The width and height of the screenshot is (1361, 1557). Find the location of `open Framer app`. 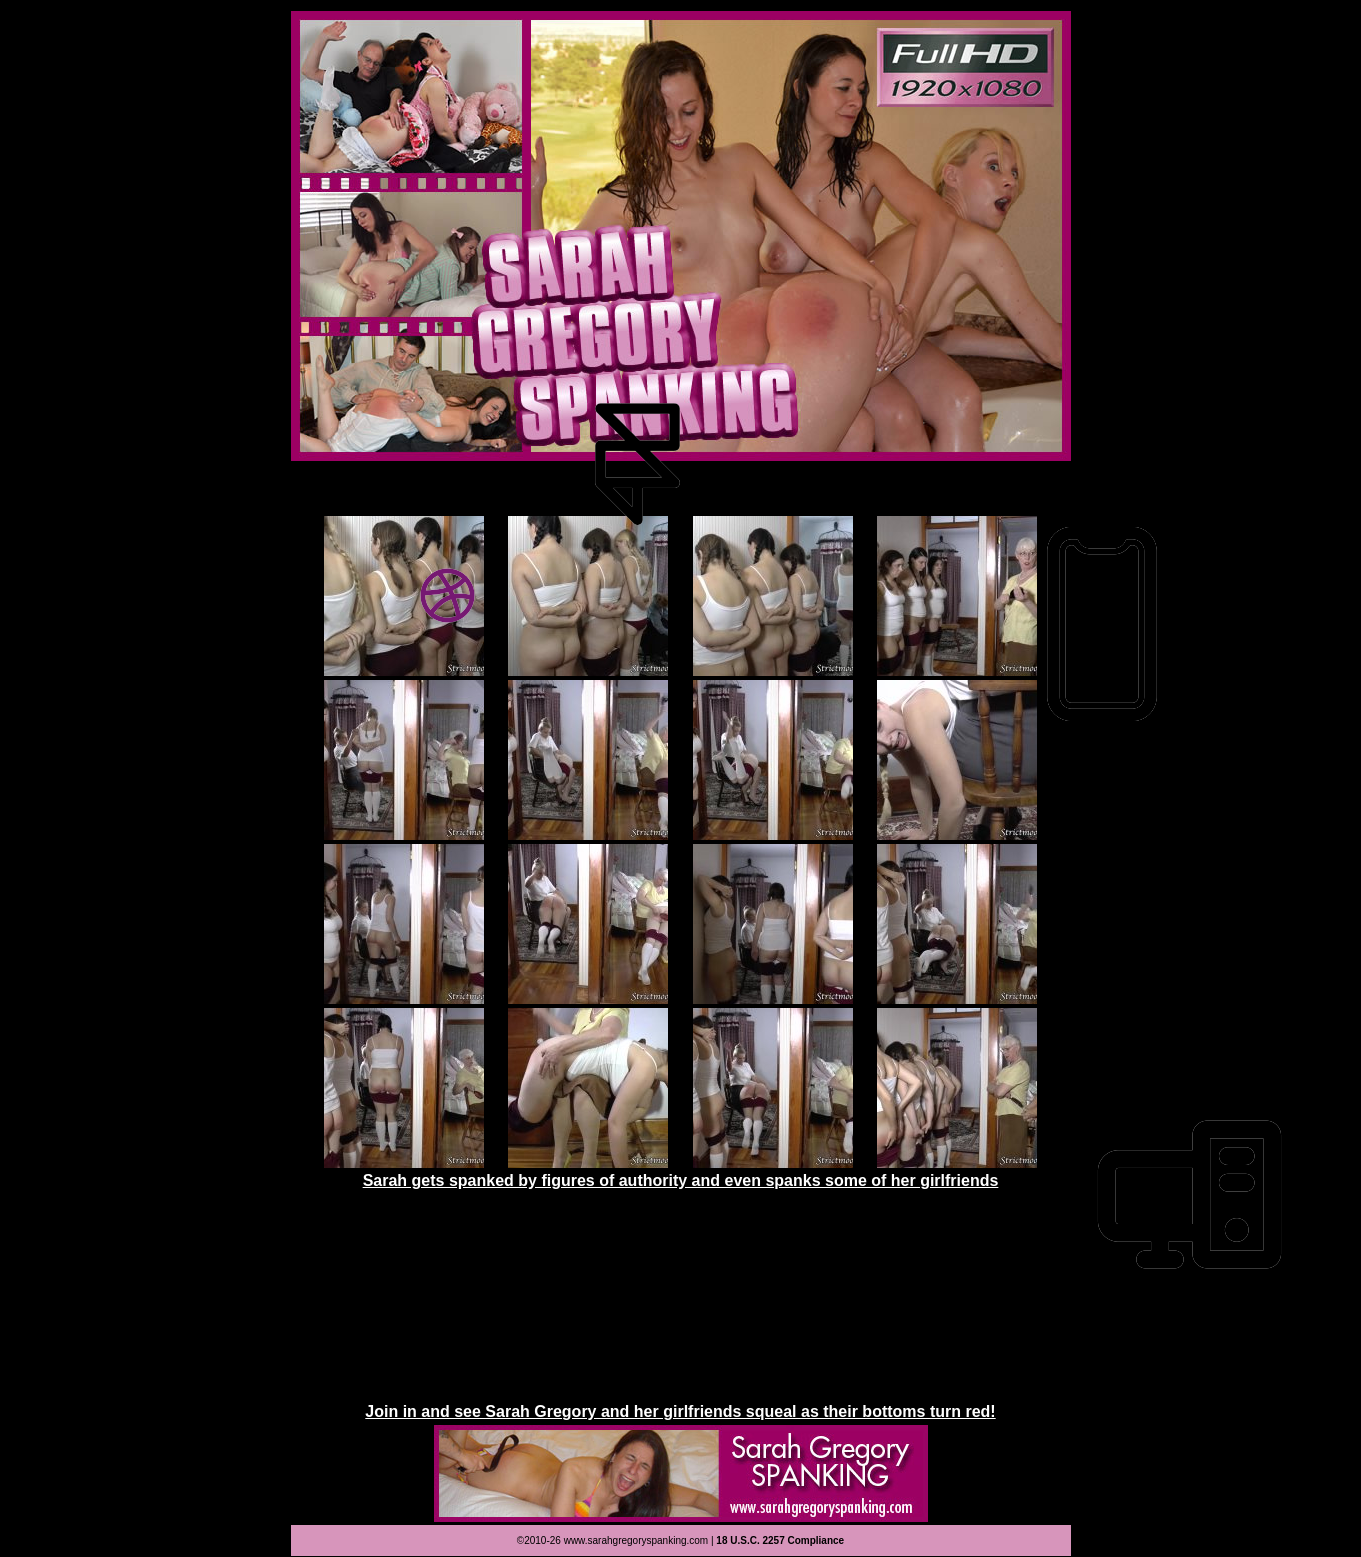

open Framer app is located at coordinates (637, 461).